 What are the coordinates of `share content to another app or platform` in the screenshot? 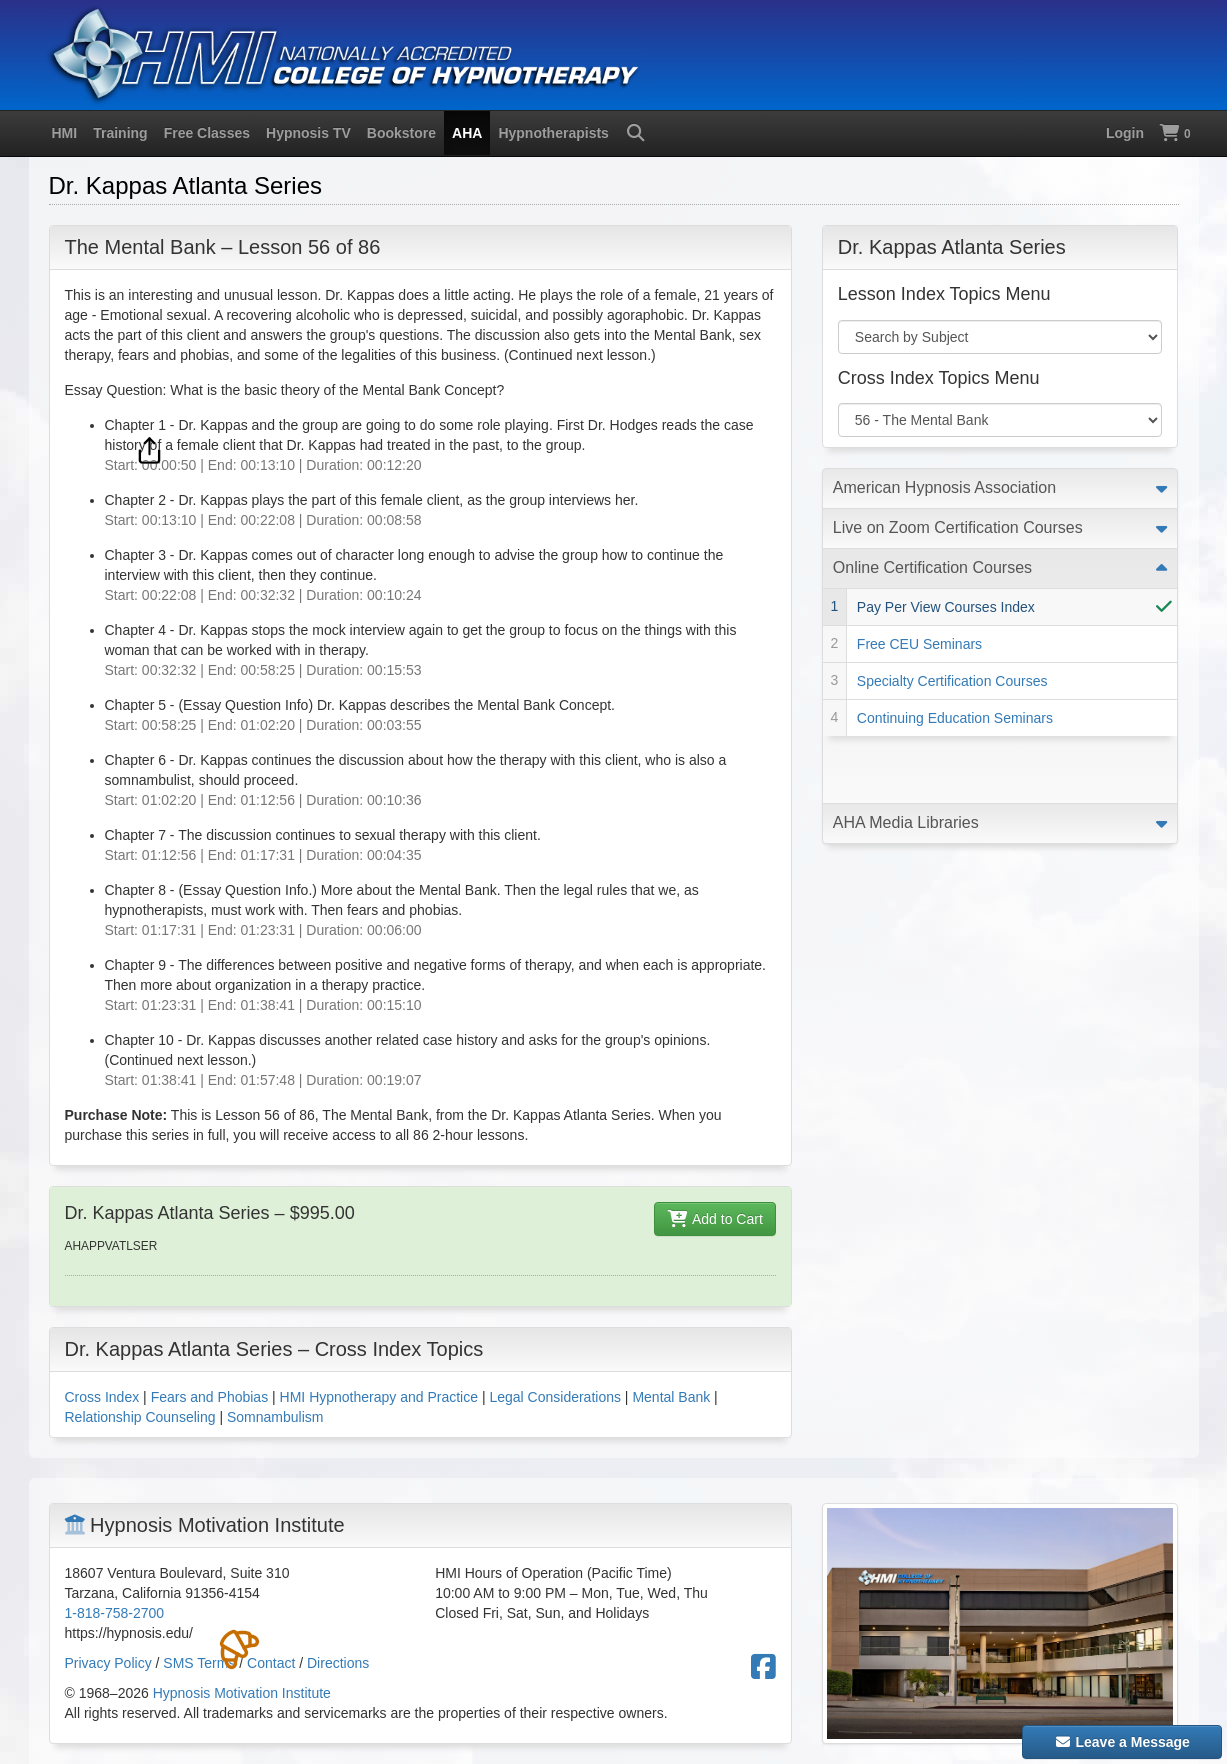 It's located at (149, 450).